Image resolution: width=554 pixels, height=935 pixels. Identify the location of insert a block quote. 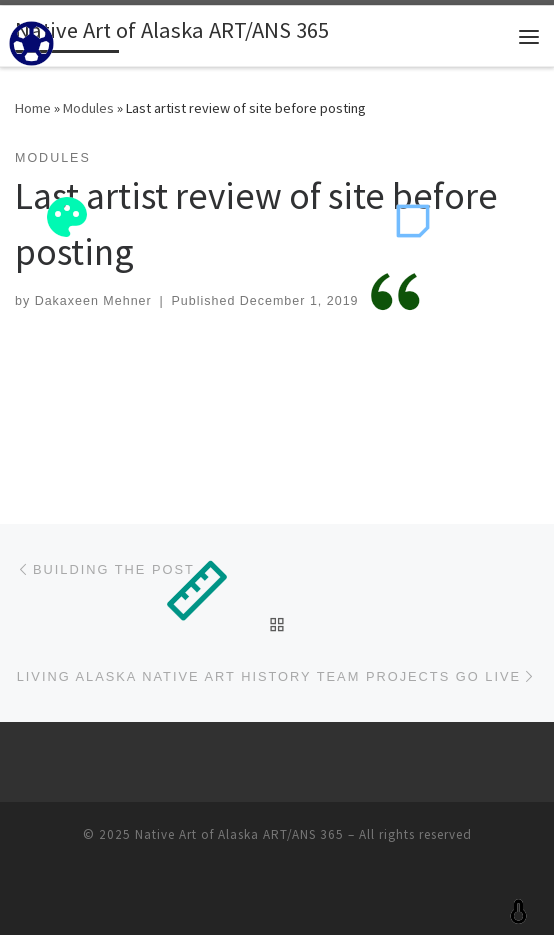
(395, 292).